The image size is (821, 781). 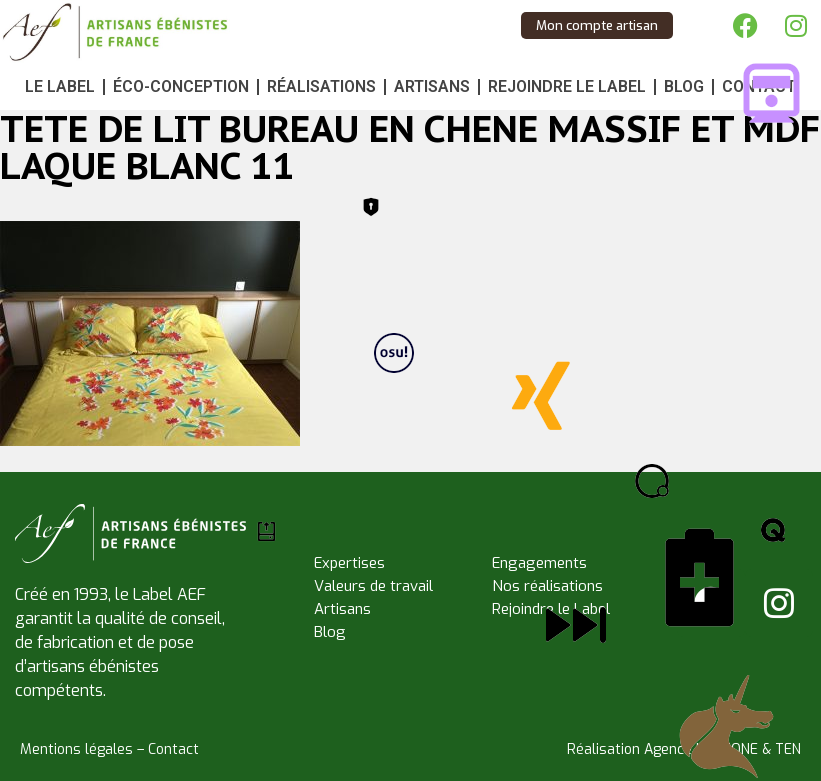 I want to click on open osu! rhythm game, so click(x=394, y=353).